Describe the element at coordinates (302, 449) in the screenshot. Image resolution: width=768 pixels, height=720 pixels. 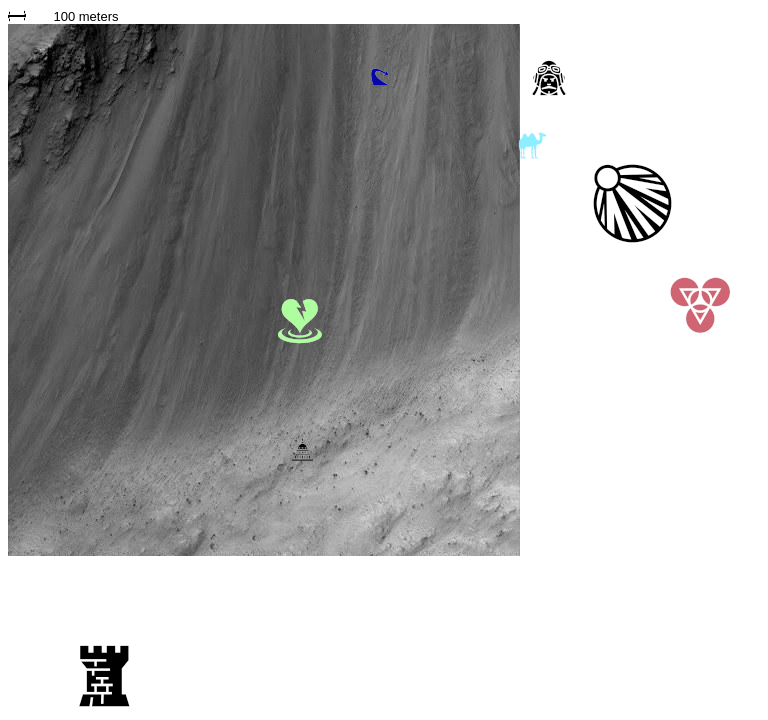
I see `access government or legislative information` at that location.